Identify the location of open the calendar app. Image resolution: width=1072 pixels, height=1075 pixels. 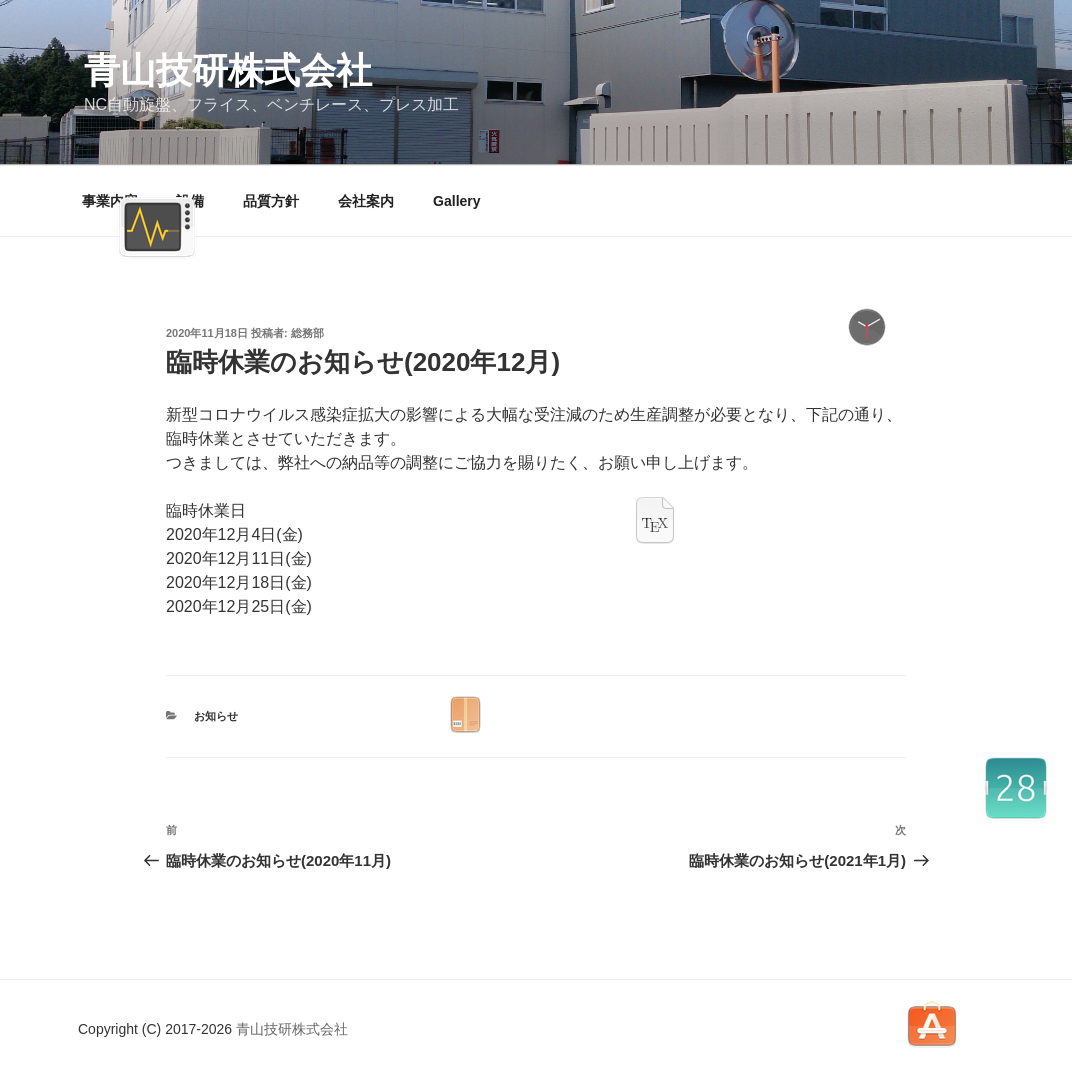
(1016, 788).